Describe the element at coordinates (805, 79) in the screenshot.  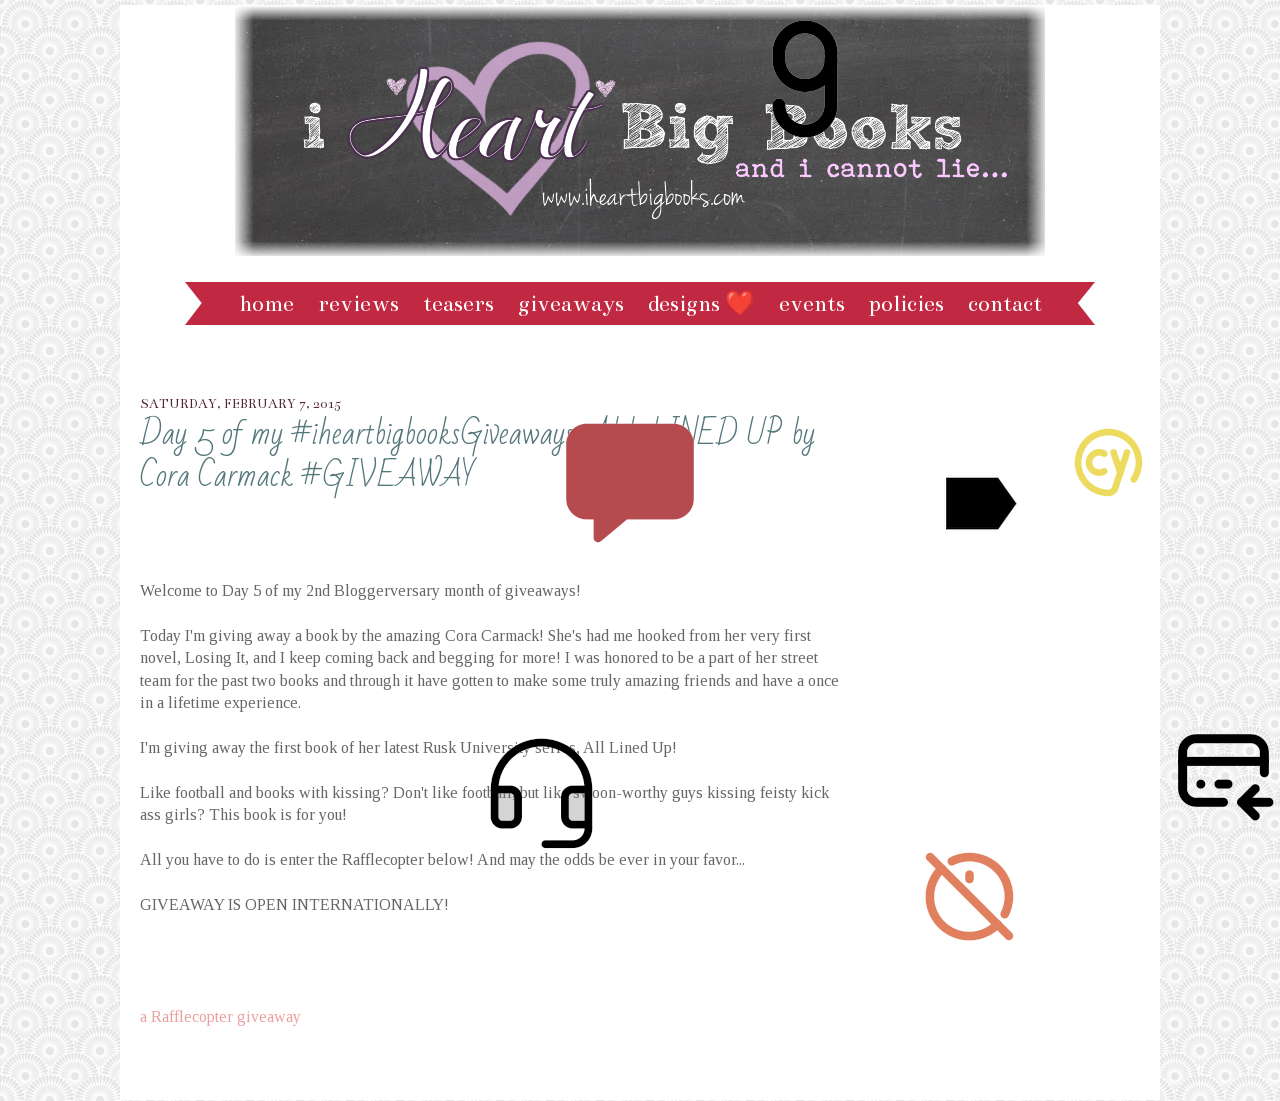
I see `indicates the number 9 in a list or sequence` at that location.